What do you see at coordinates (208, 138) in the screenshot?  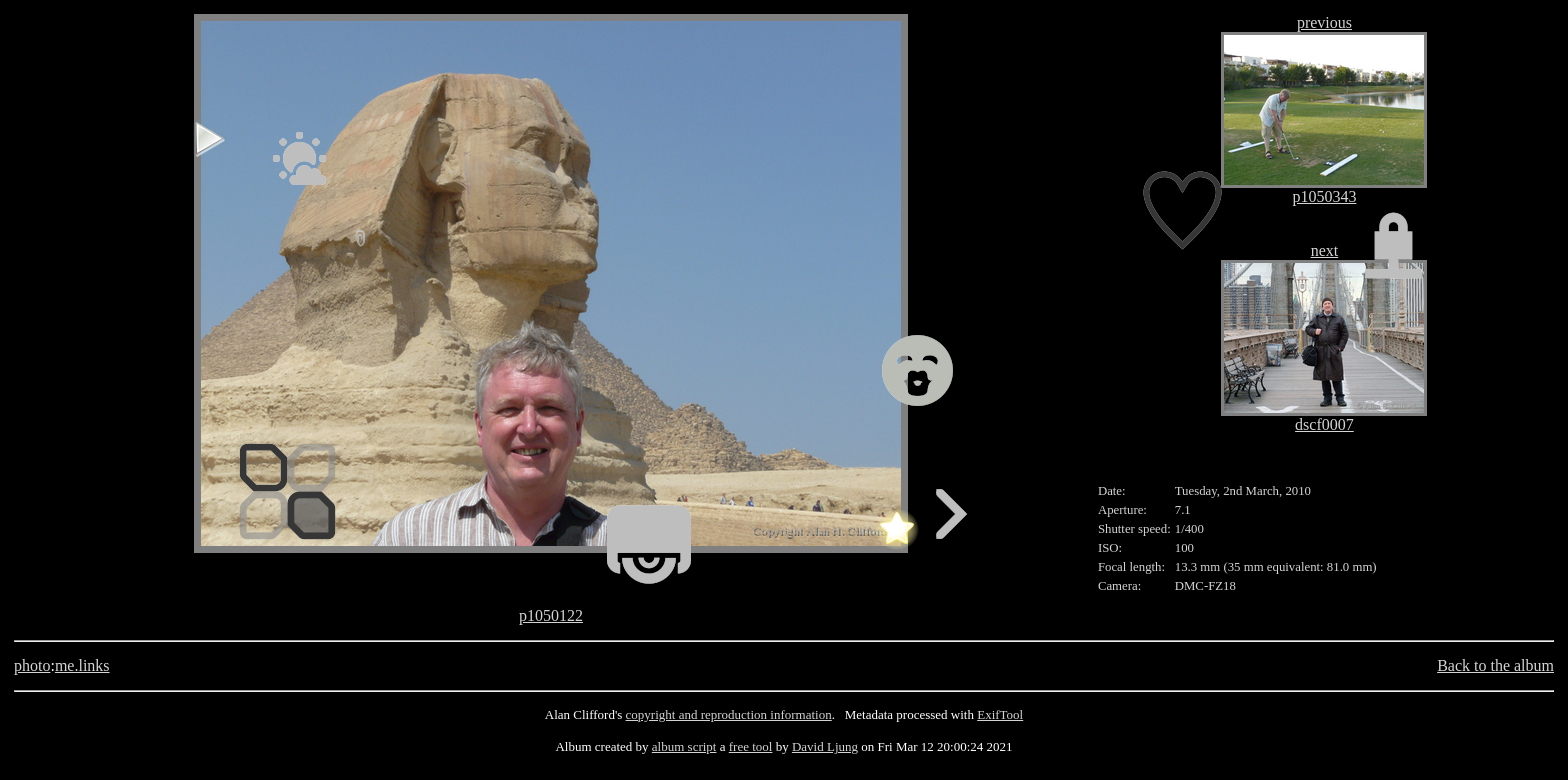 I see `start media playback` at bounding box center [208, 138].